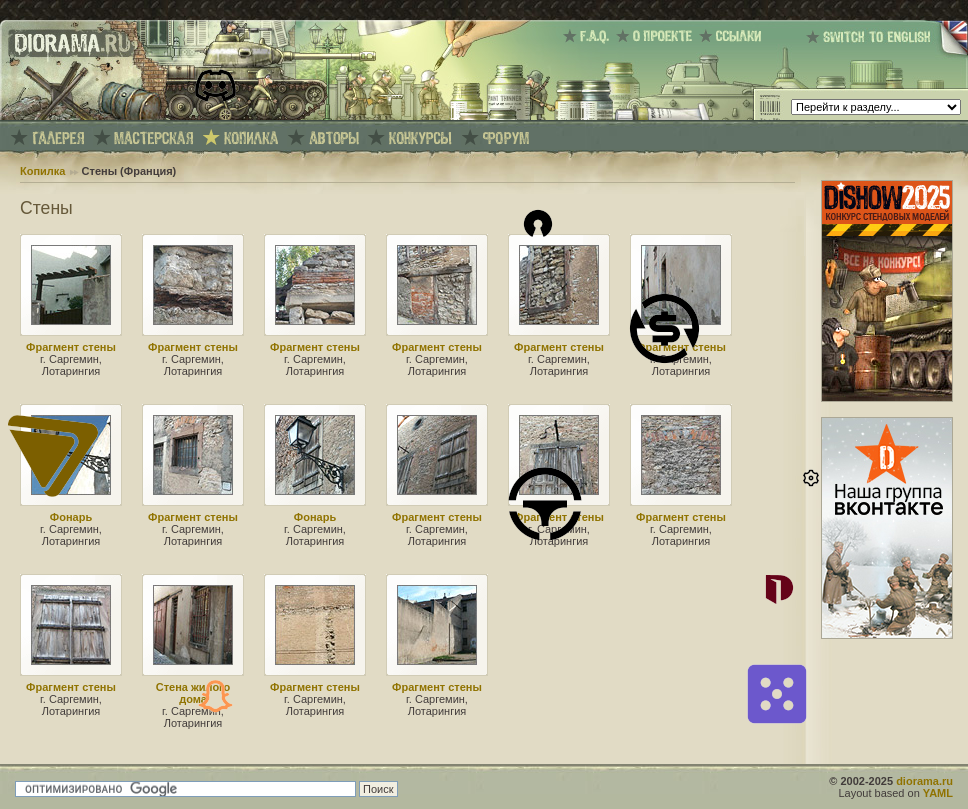 The height and width of the screenshot is (809, 968). What do you see at coordinates (215, 695) in the screenshot?
I see `open snapchat` at bounding box center [215, 695].